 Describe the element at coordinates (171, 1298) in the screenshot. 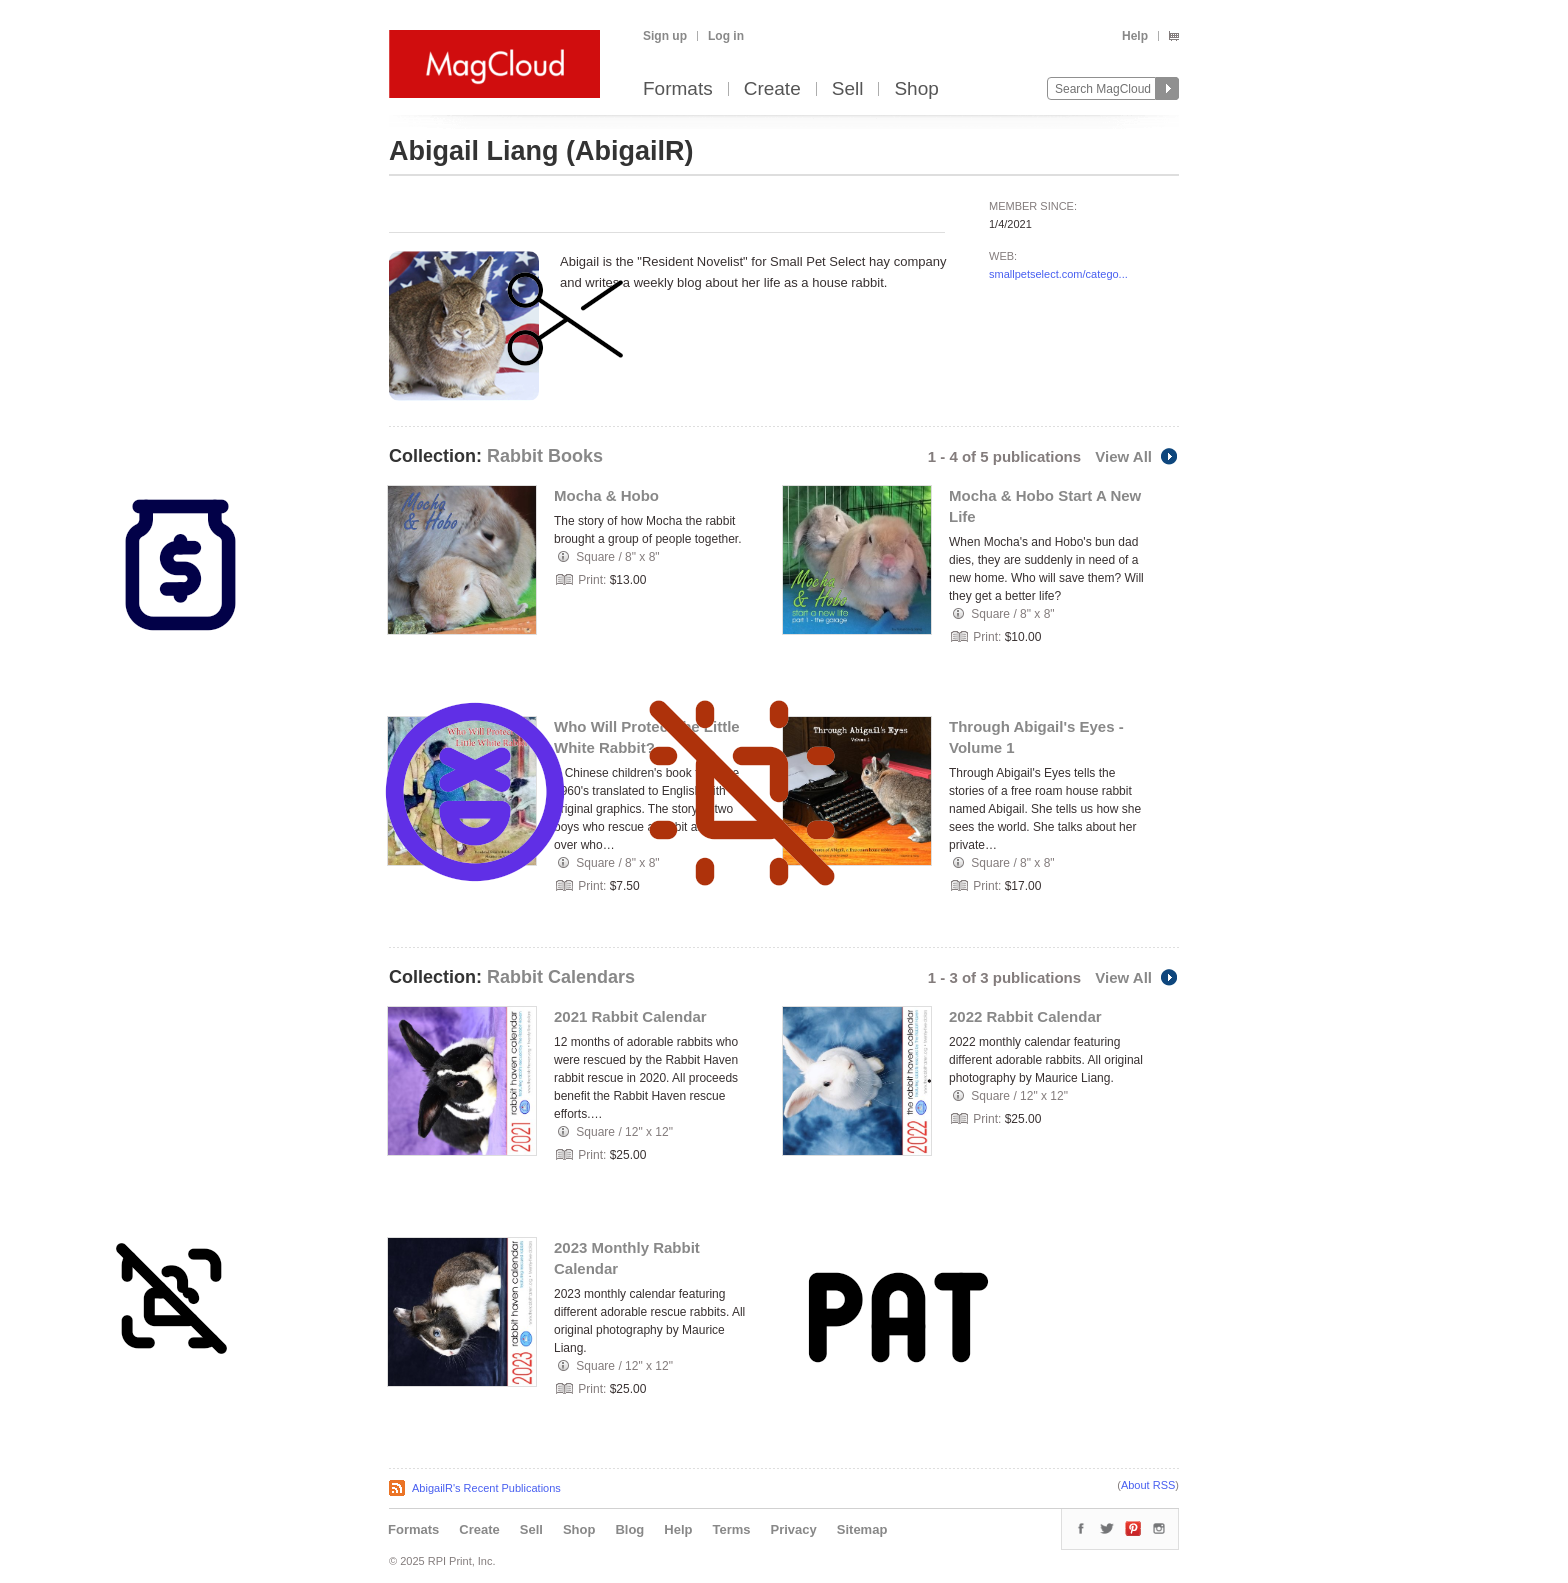

I see `access control disabled` at that location.